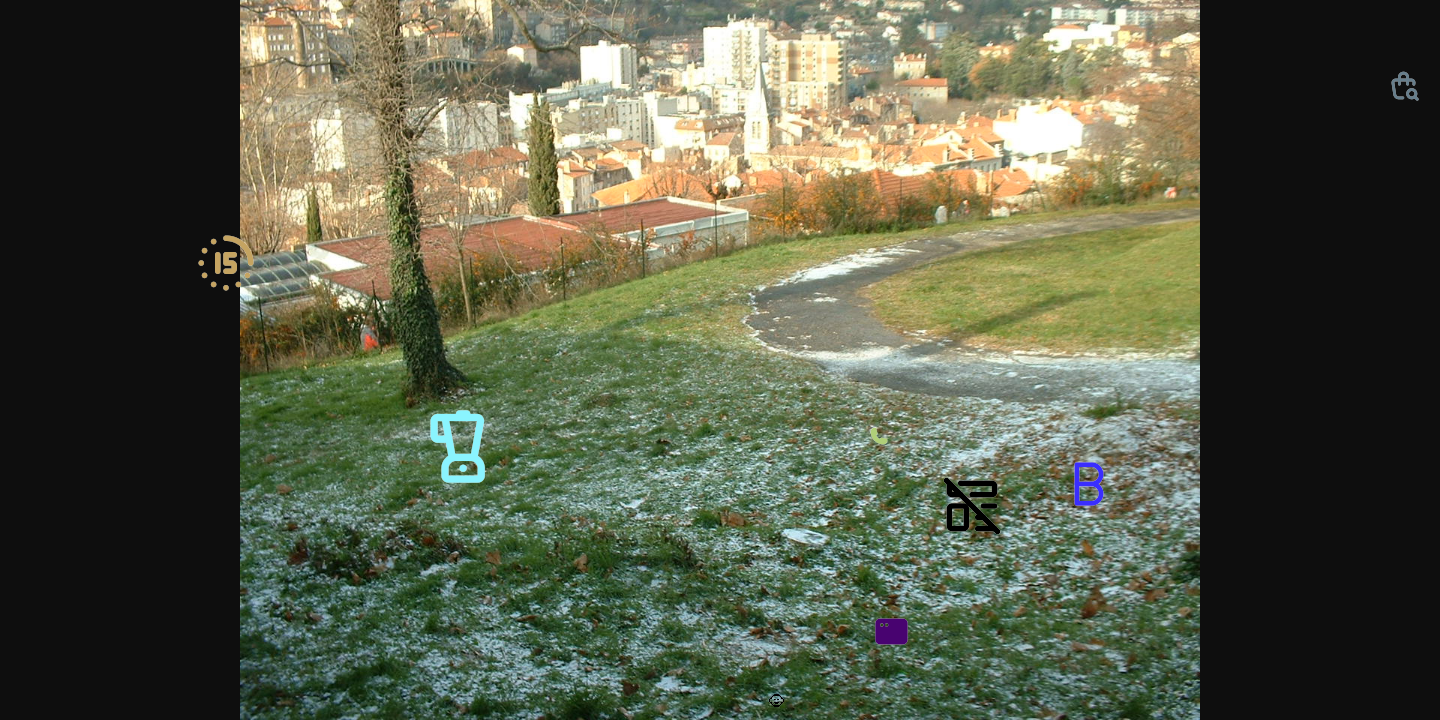 This screenshot has height=720, width=1440. Describe the element at coordinates (1089, 484) in the screenshot. I see `toggle bold text formatting` at that location.